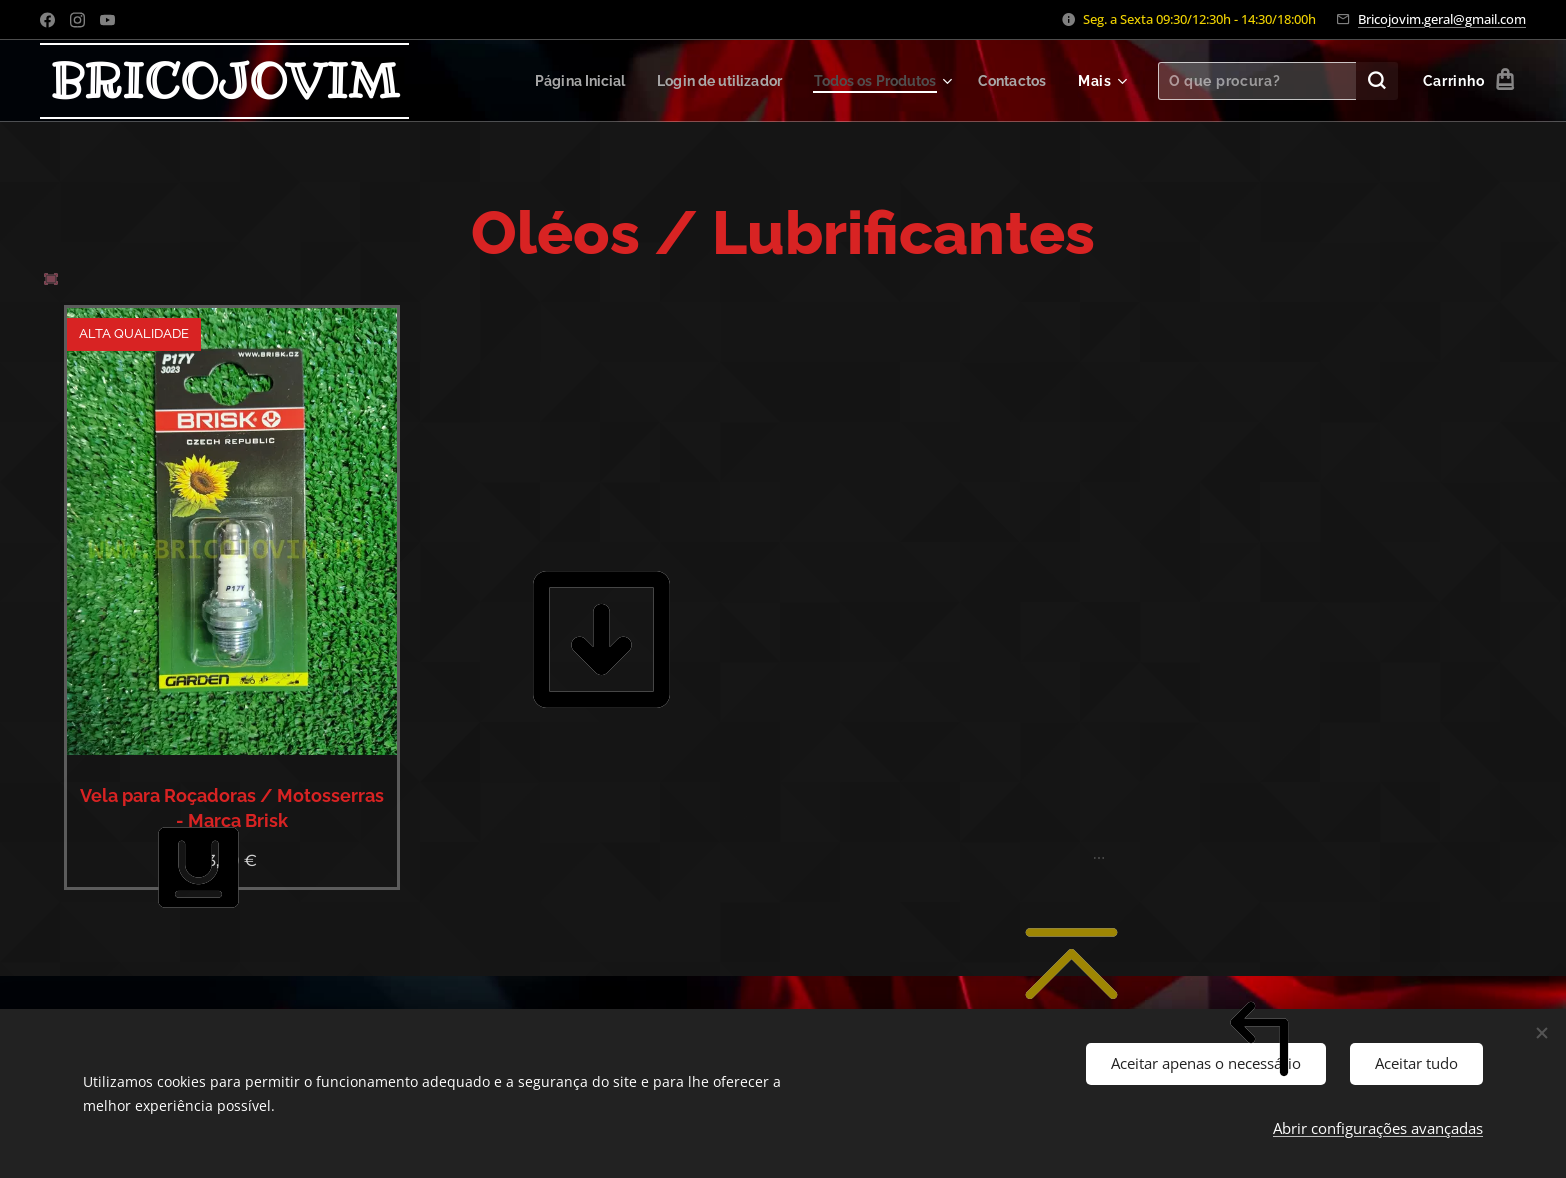 This screenshot has width=1566, height=1178. Describe the element at coordinates (198, 867) in the screenshot. I see `apply underline formatting to selected text` at that location.